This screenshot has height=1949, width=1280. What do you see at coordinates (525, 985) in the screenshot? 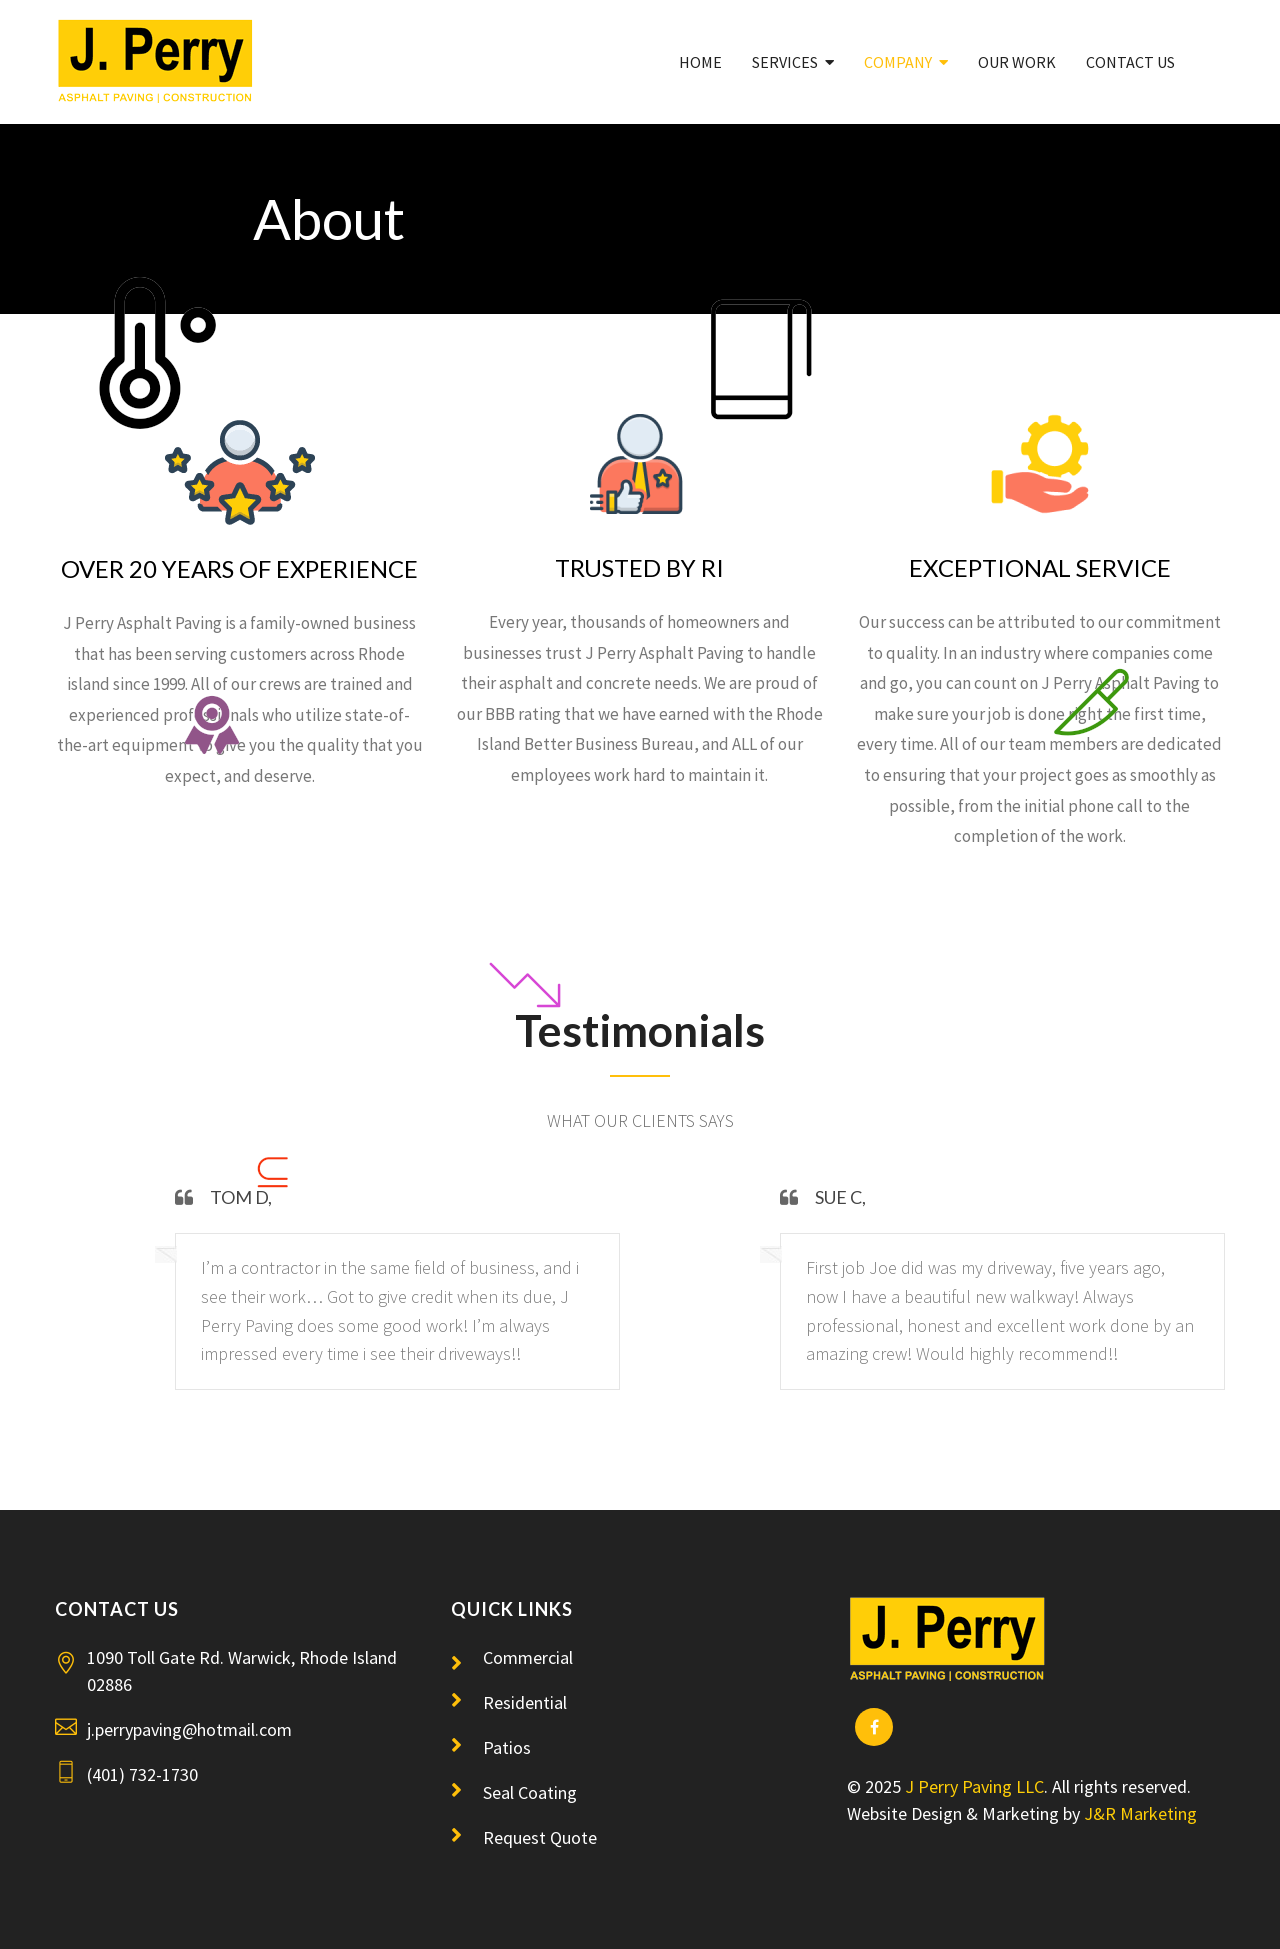
I see `indicates a downward trend or decline in data` at bounding box center [525, 985].